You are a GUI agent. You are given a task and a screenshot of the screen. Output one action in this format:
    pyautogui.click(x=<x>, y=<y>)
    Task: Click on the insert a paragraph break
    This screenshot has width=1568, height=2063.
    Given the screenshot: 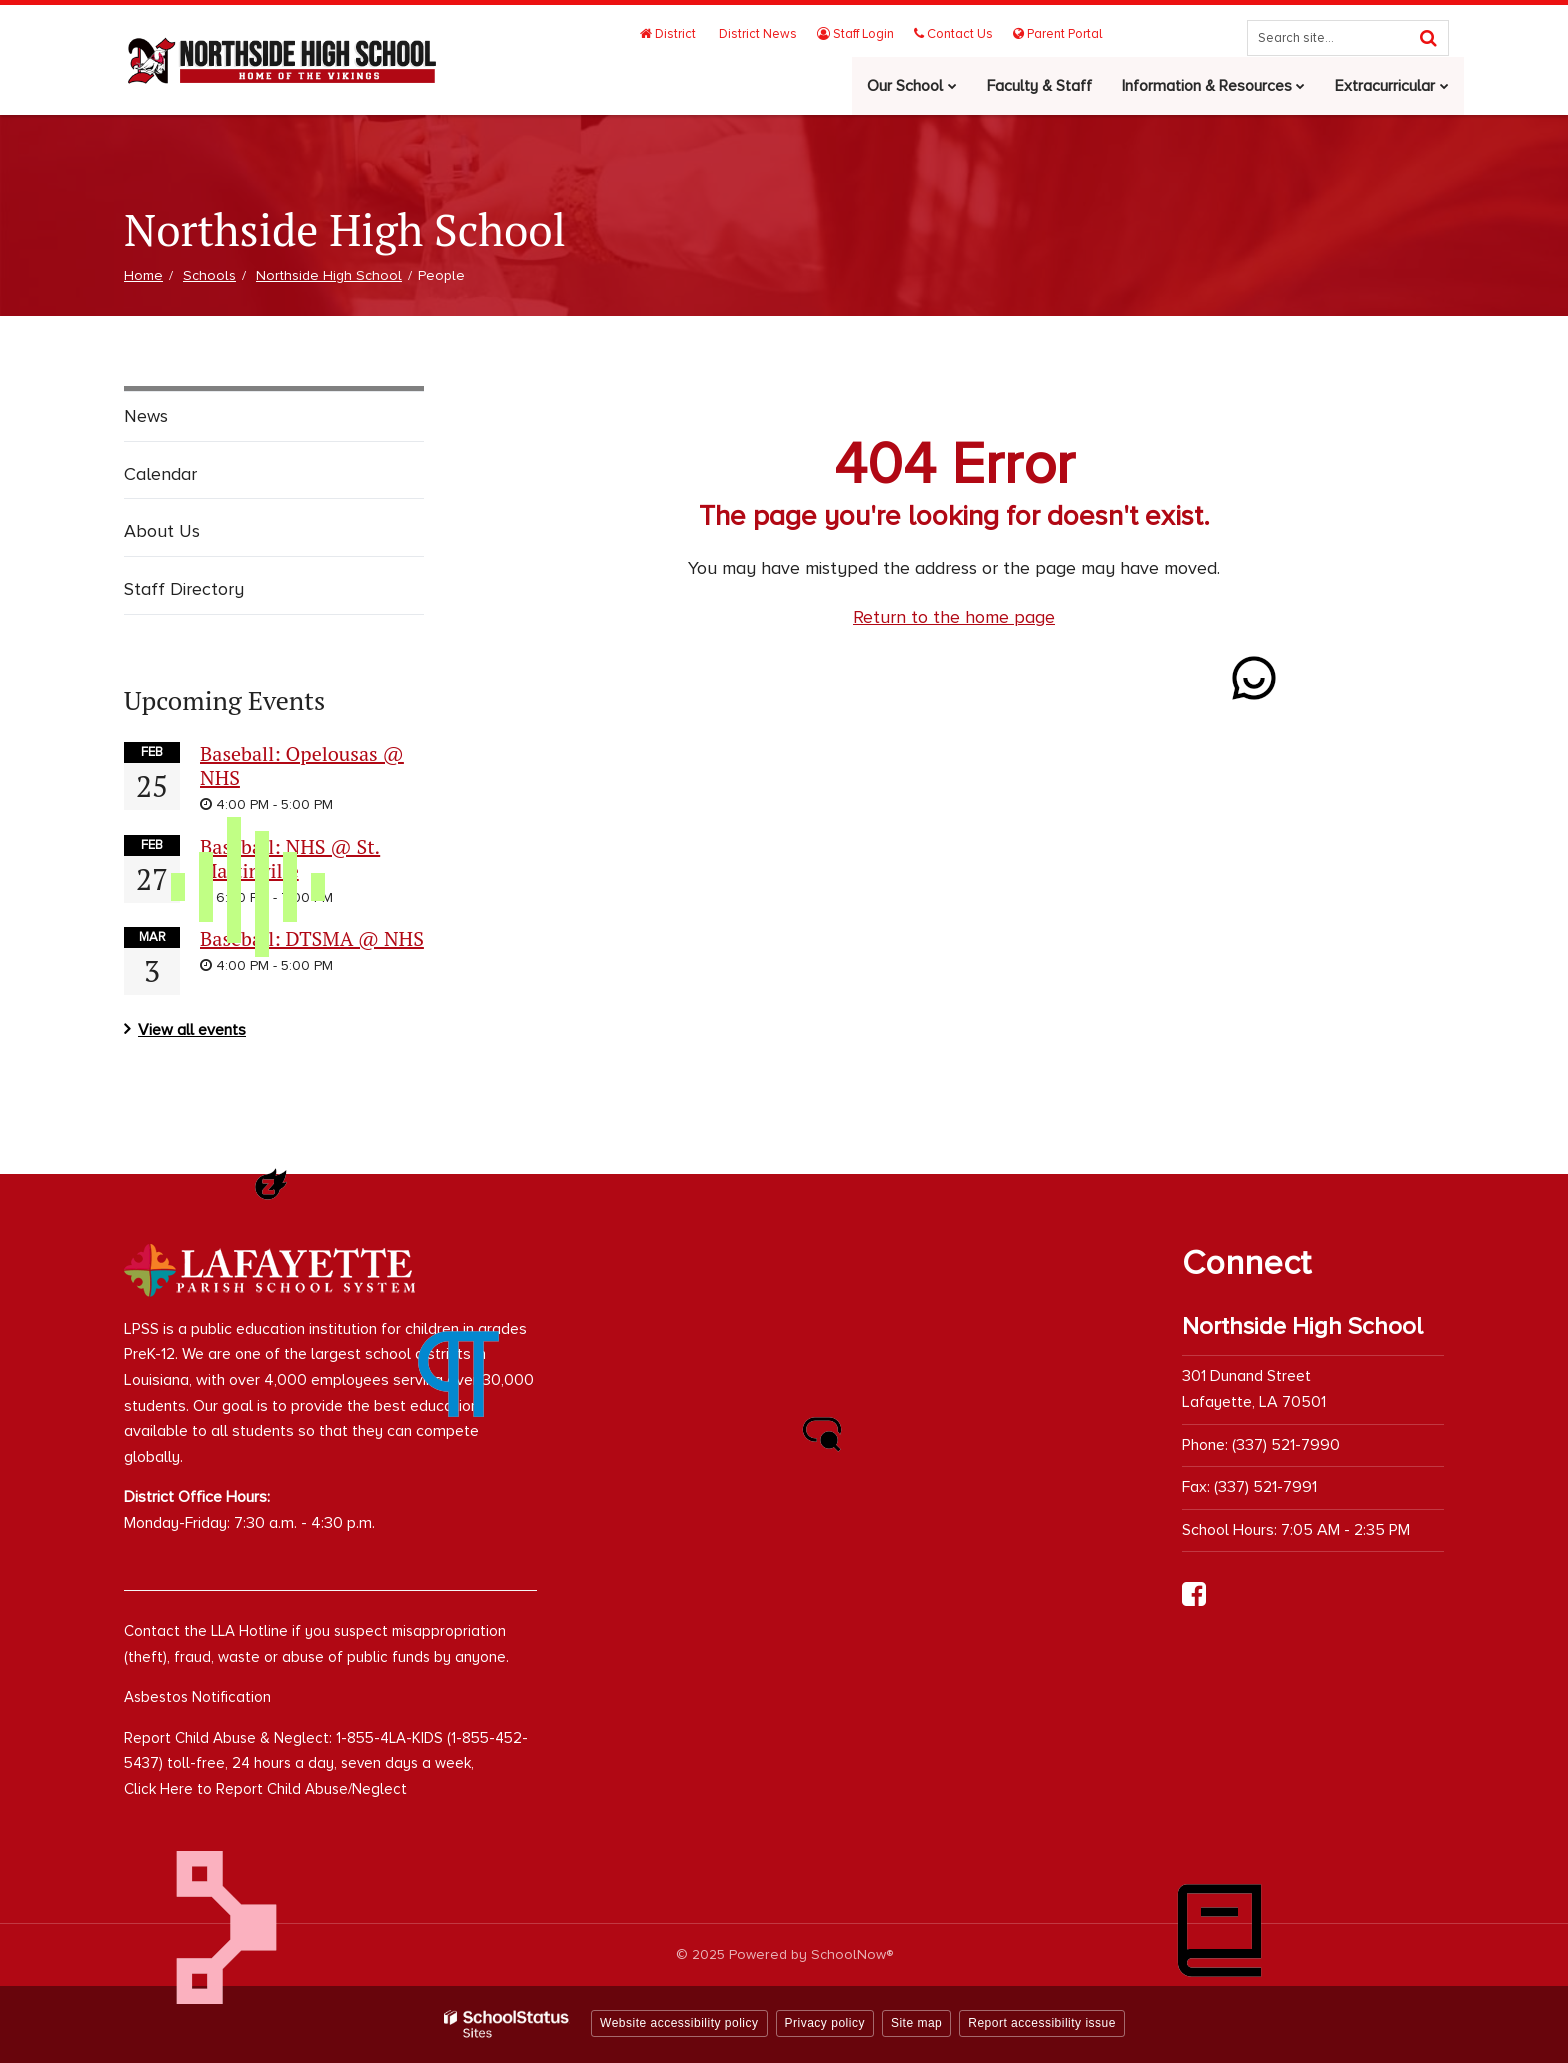 What is the action you would take?
    pyautogui.click(x=458, y=1371)
    